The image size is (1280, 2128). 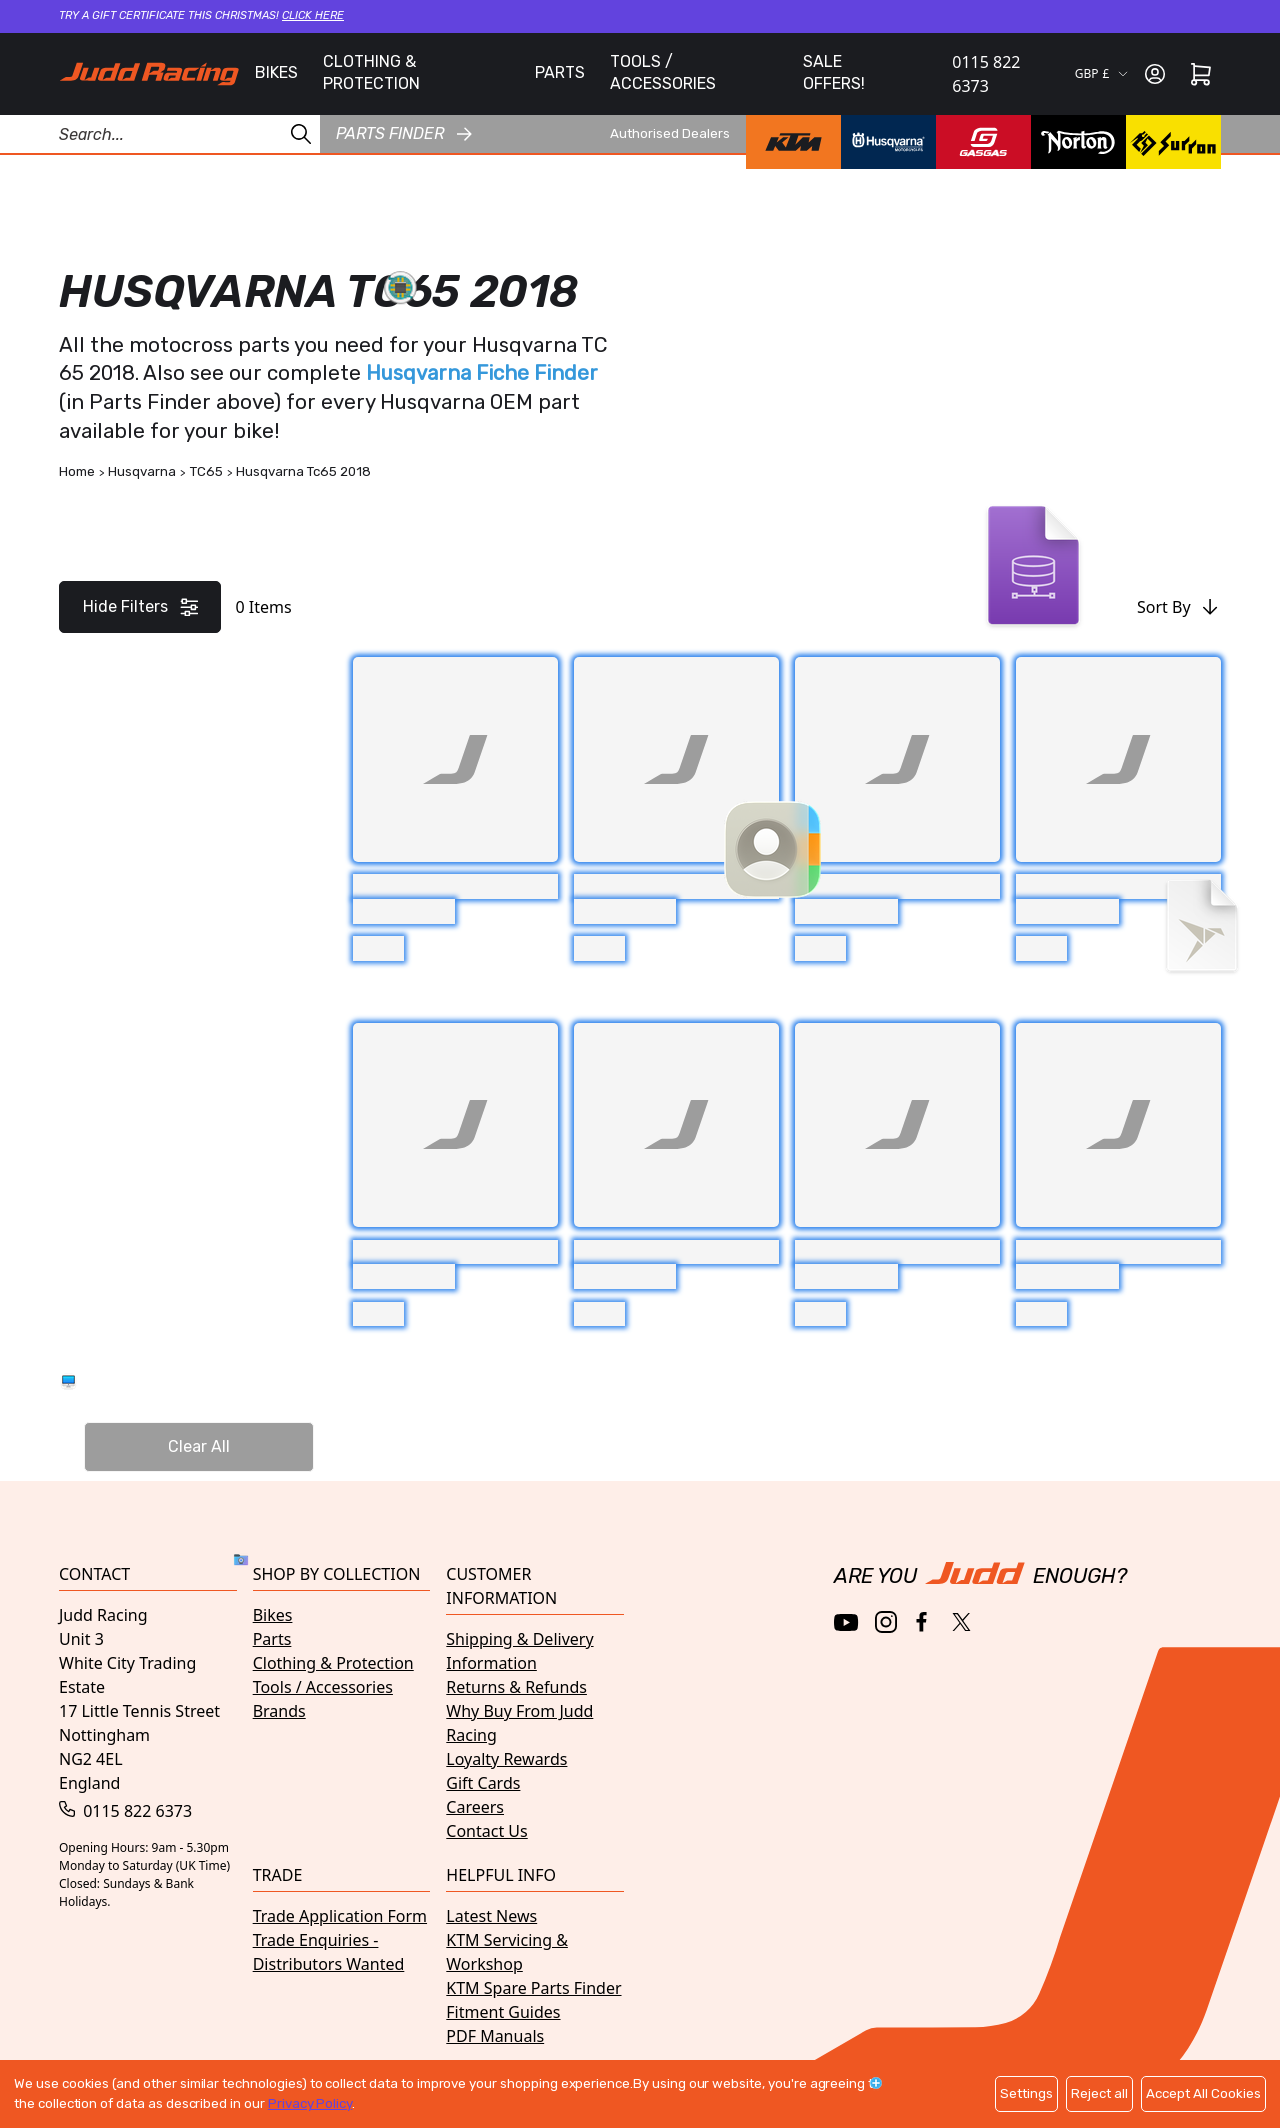 I want to click on access firmware update settings, so click(x=400, y=287).